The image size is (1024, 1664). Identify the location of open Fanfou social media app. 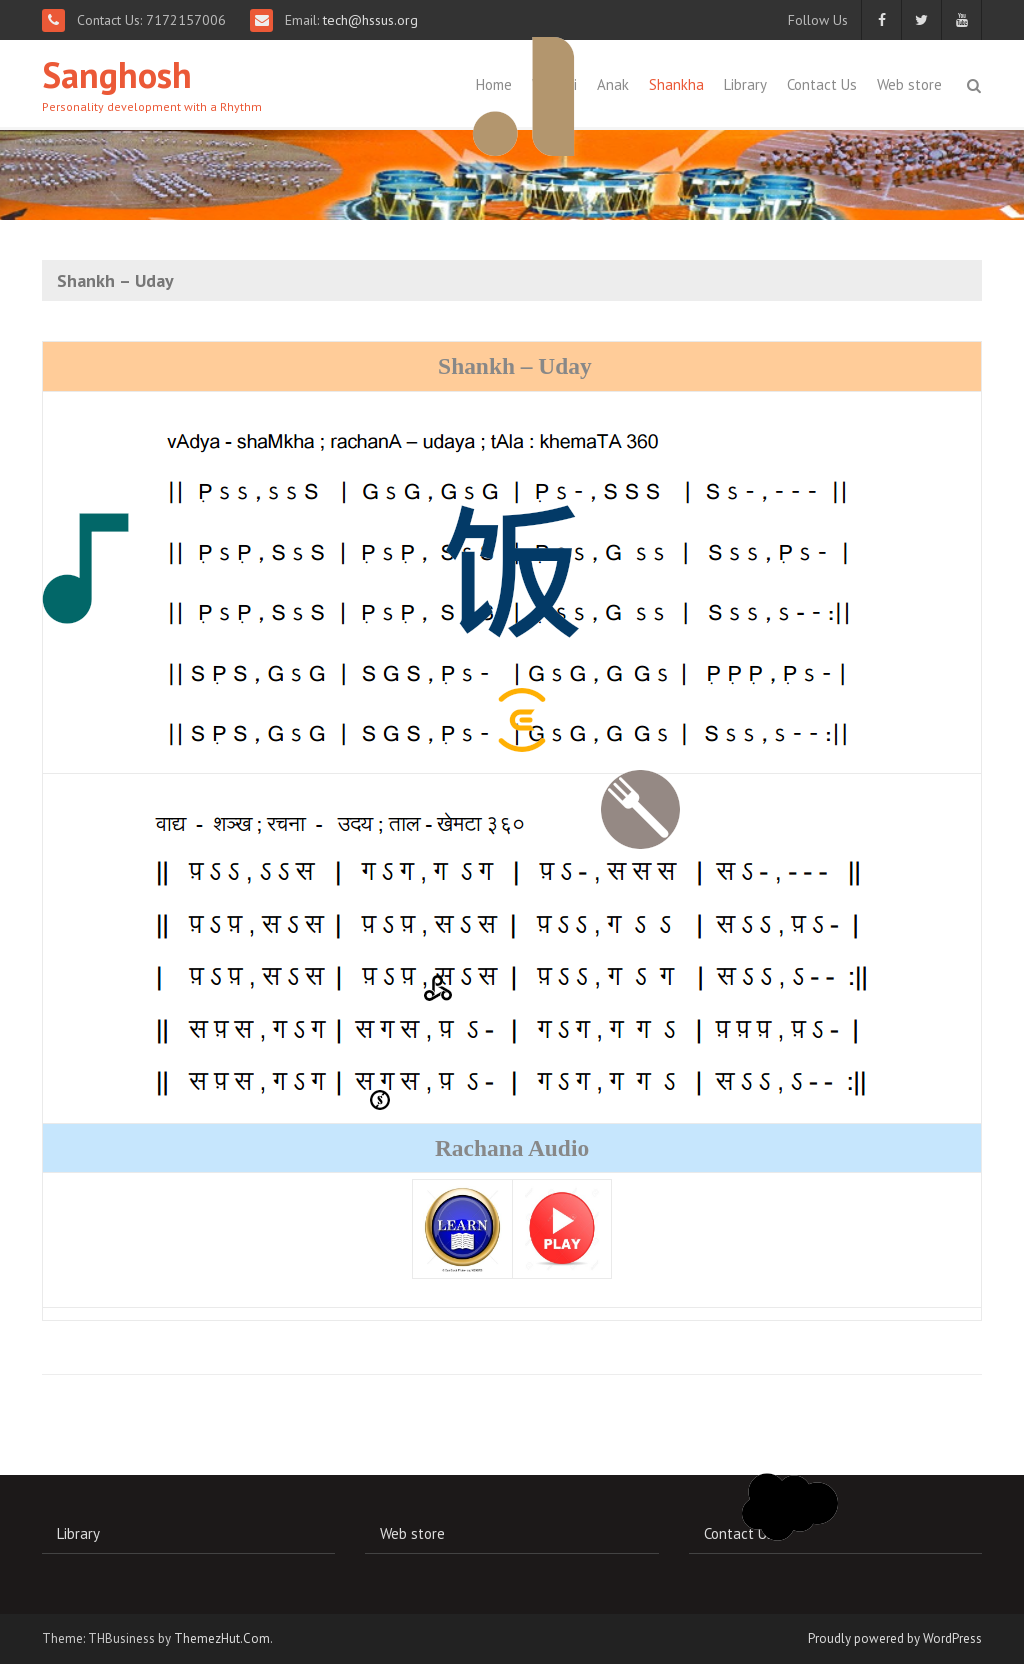
(512, 571).